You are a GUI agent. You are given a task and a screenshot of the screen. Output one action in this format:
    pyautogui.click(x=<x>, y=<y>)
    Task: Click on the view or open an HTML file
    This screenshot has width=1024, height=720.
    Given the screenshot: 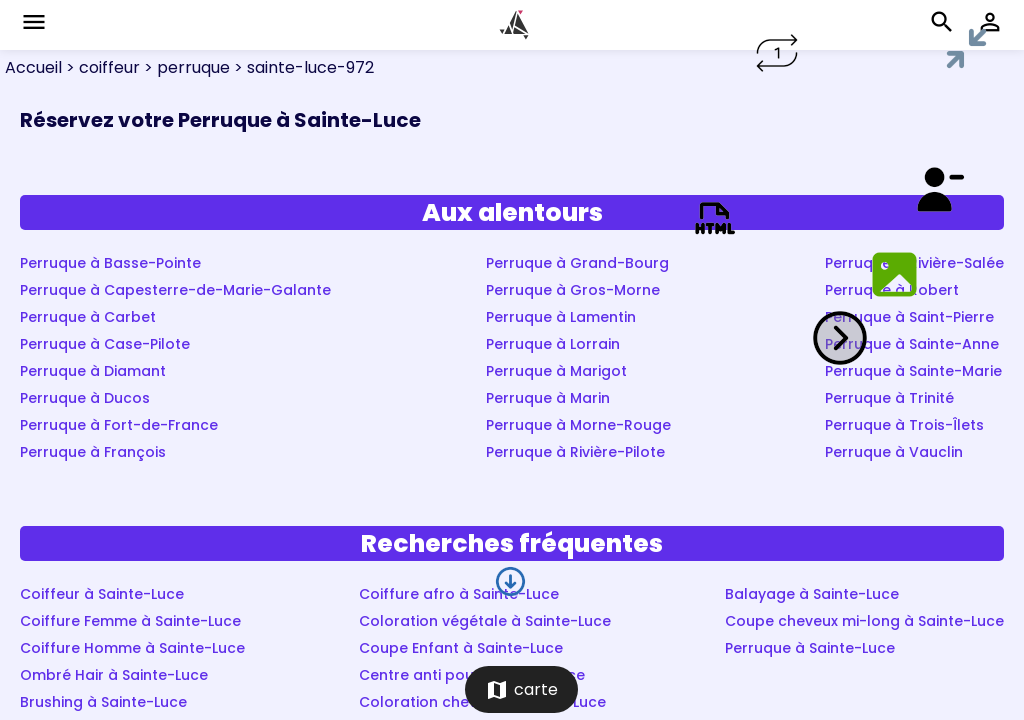 What is the action you would take?
    pyautogui.click(x=714, y=219)
    